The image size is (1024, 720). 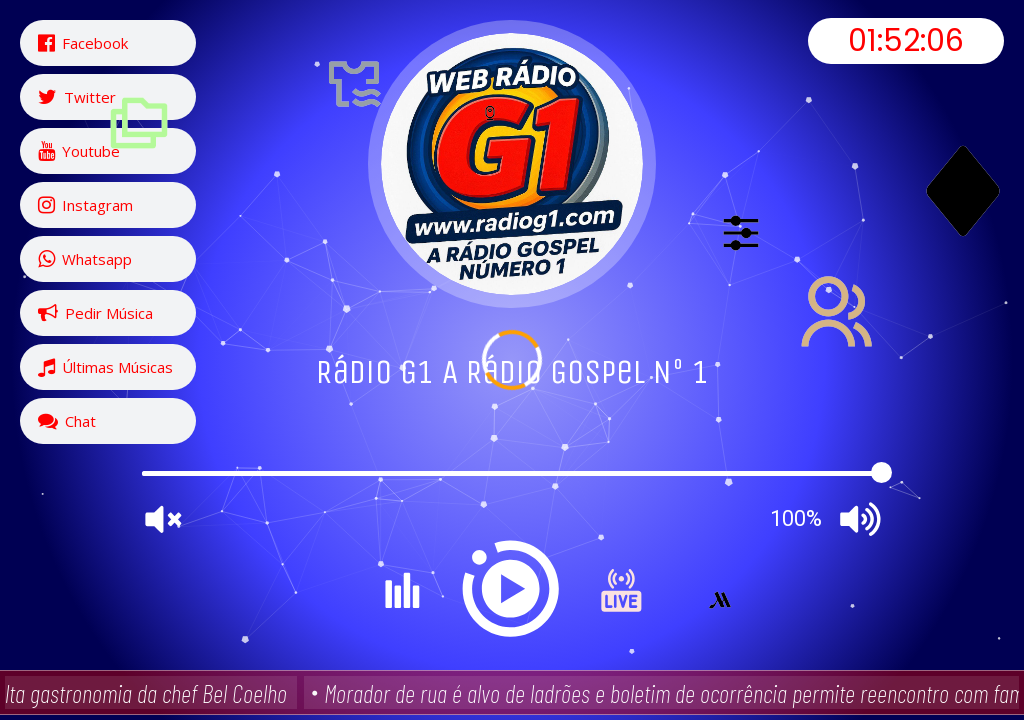 I want to click on indicates air-dry or hang-dry clothing, so click(x=354, y=84).